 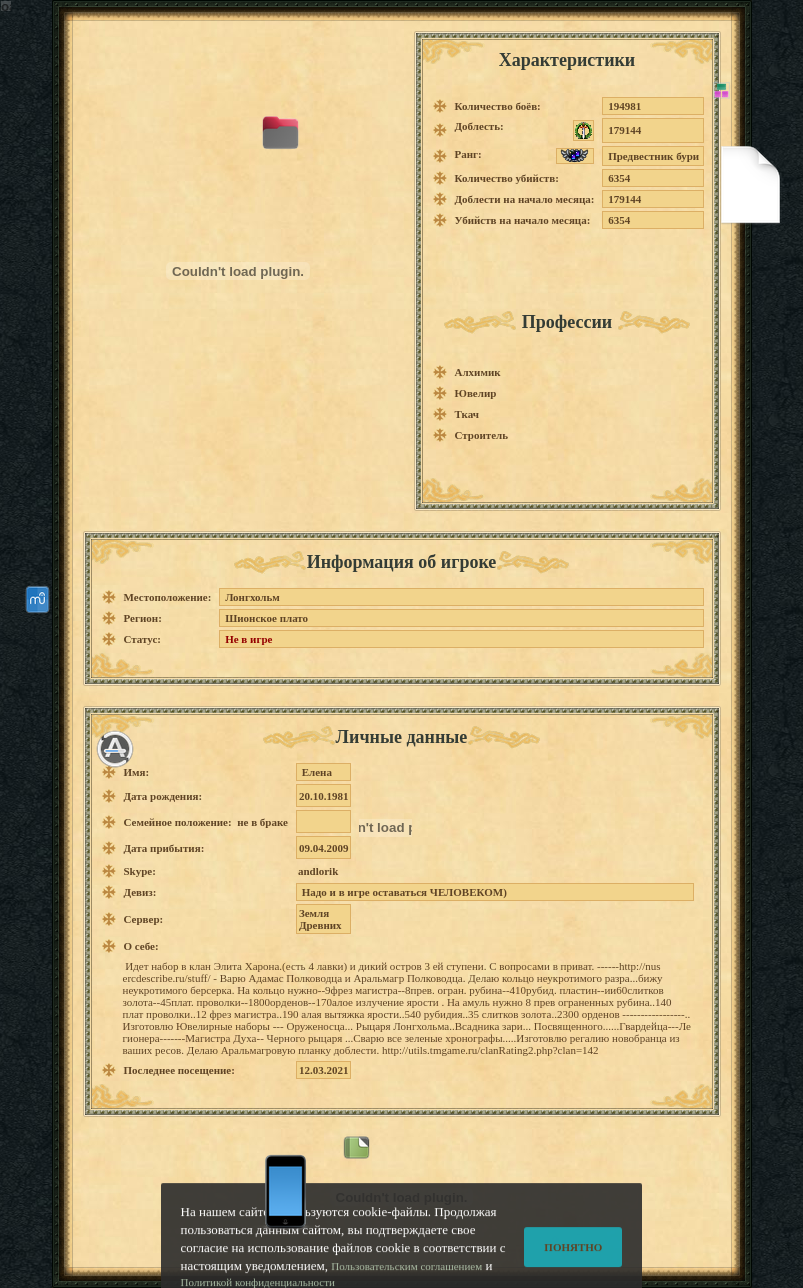 I want to click on select all items in the current view, so click(x=721, y=90).